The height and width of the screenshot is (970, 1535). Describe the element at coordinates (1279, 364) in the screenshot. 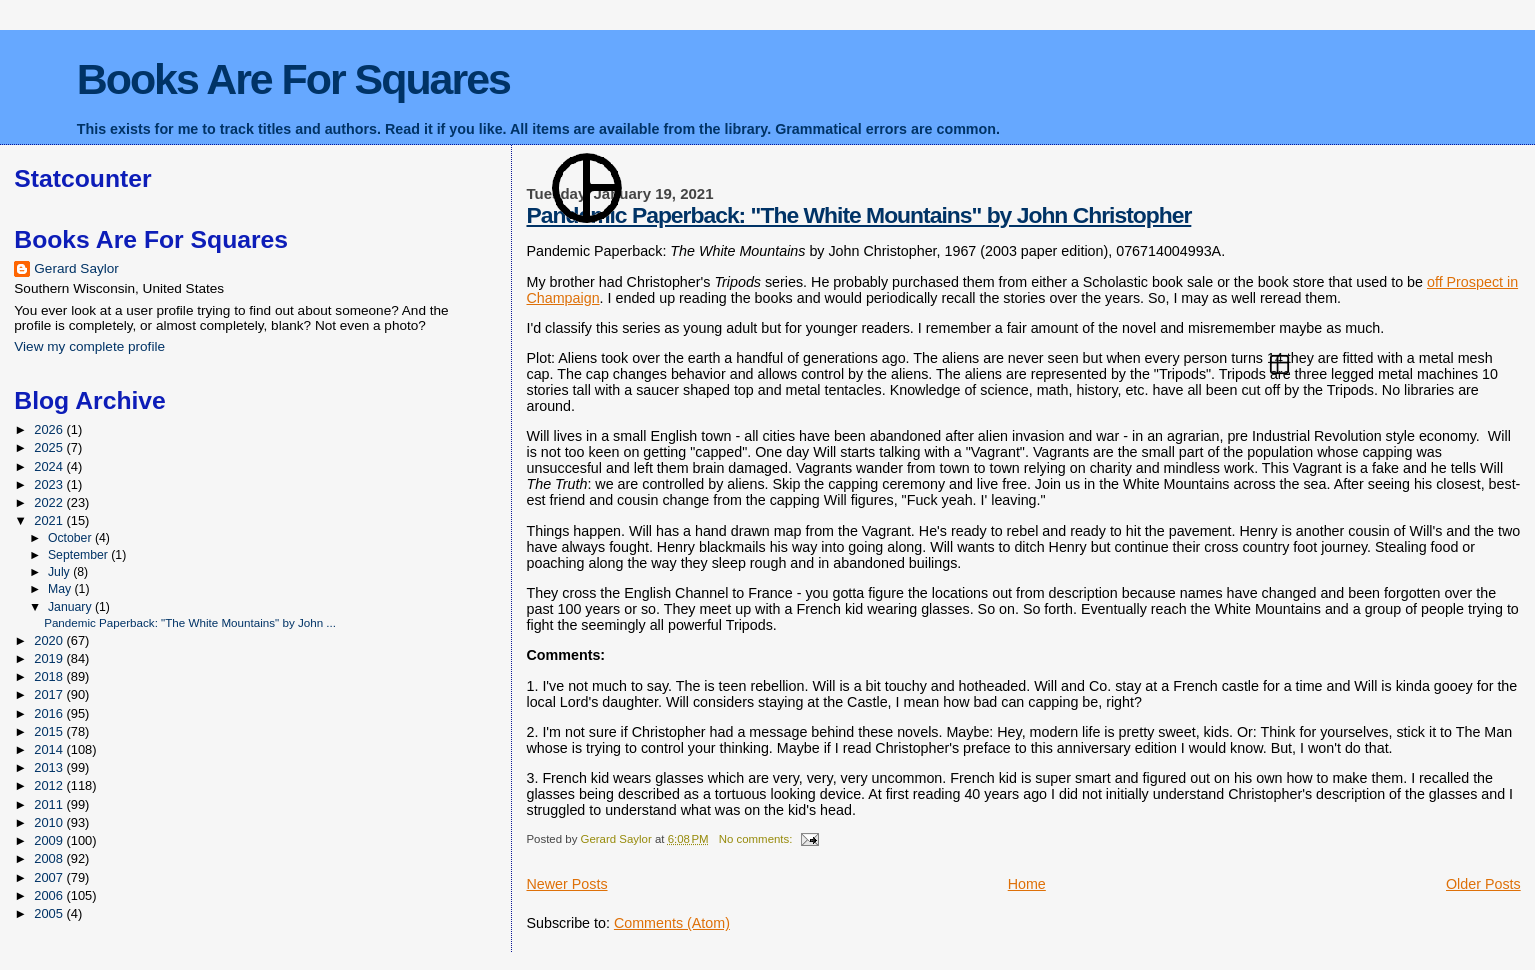

I see `insert a table with customizable borders` at that location.